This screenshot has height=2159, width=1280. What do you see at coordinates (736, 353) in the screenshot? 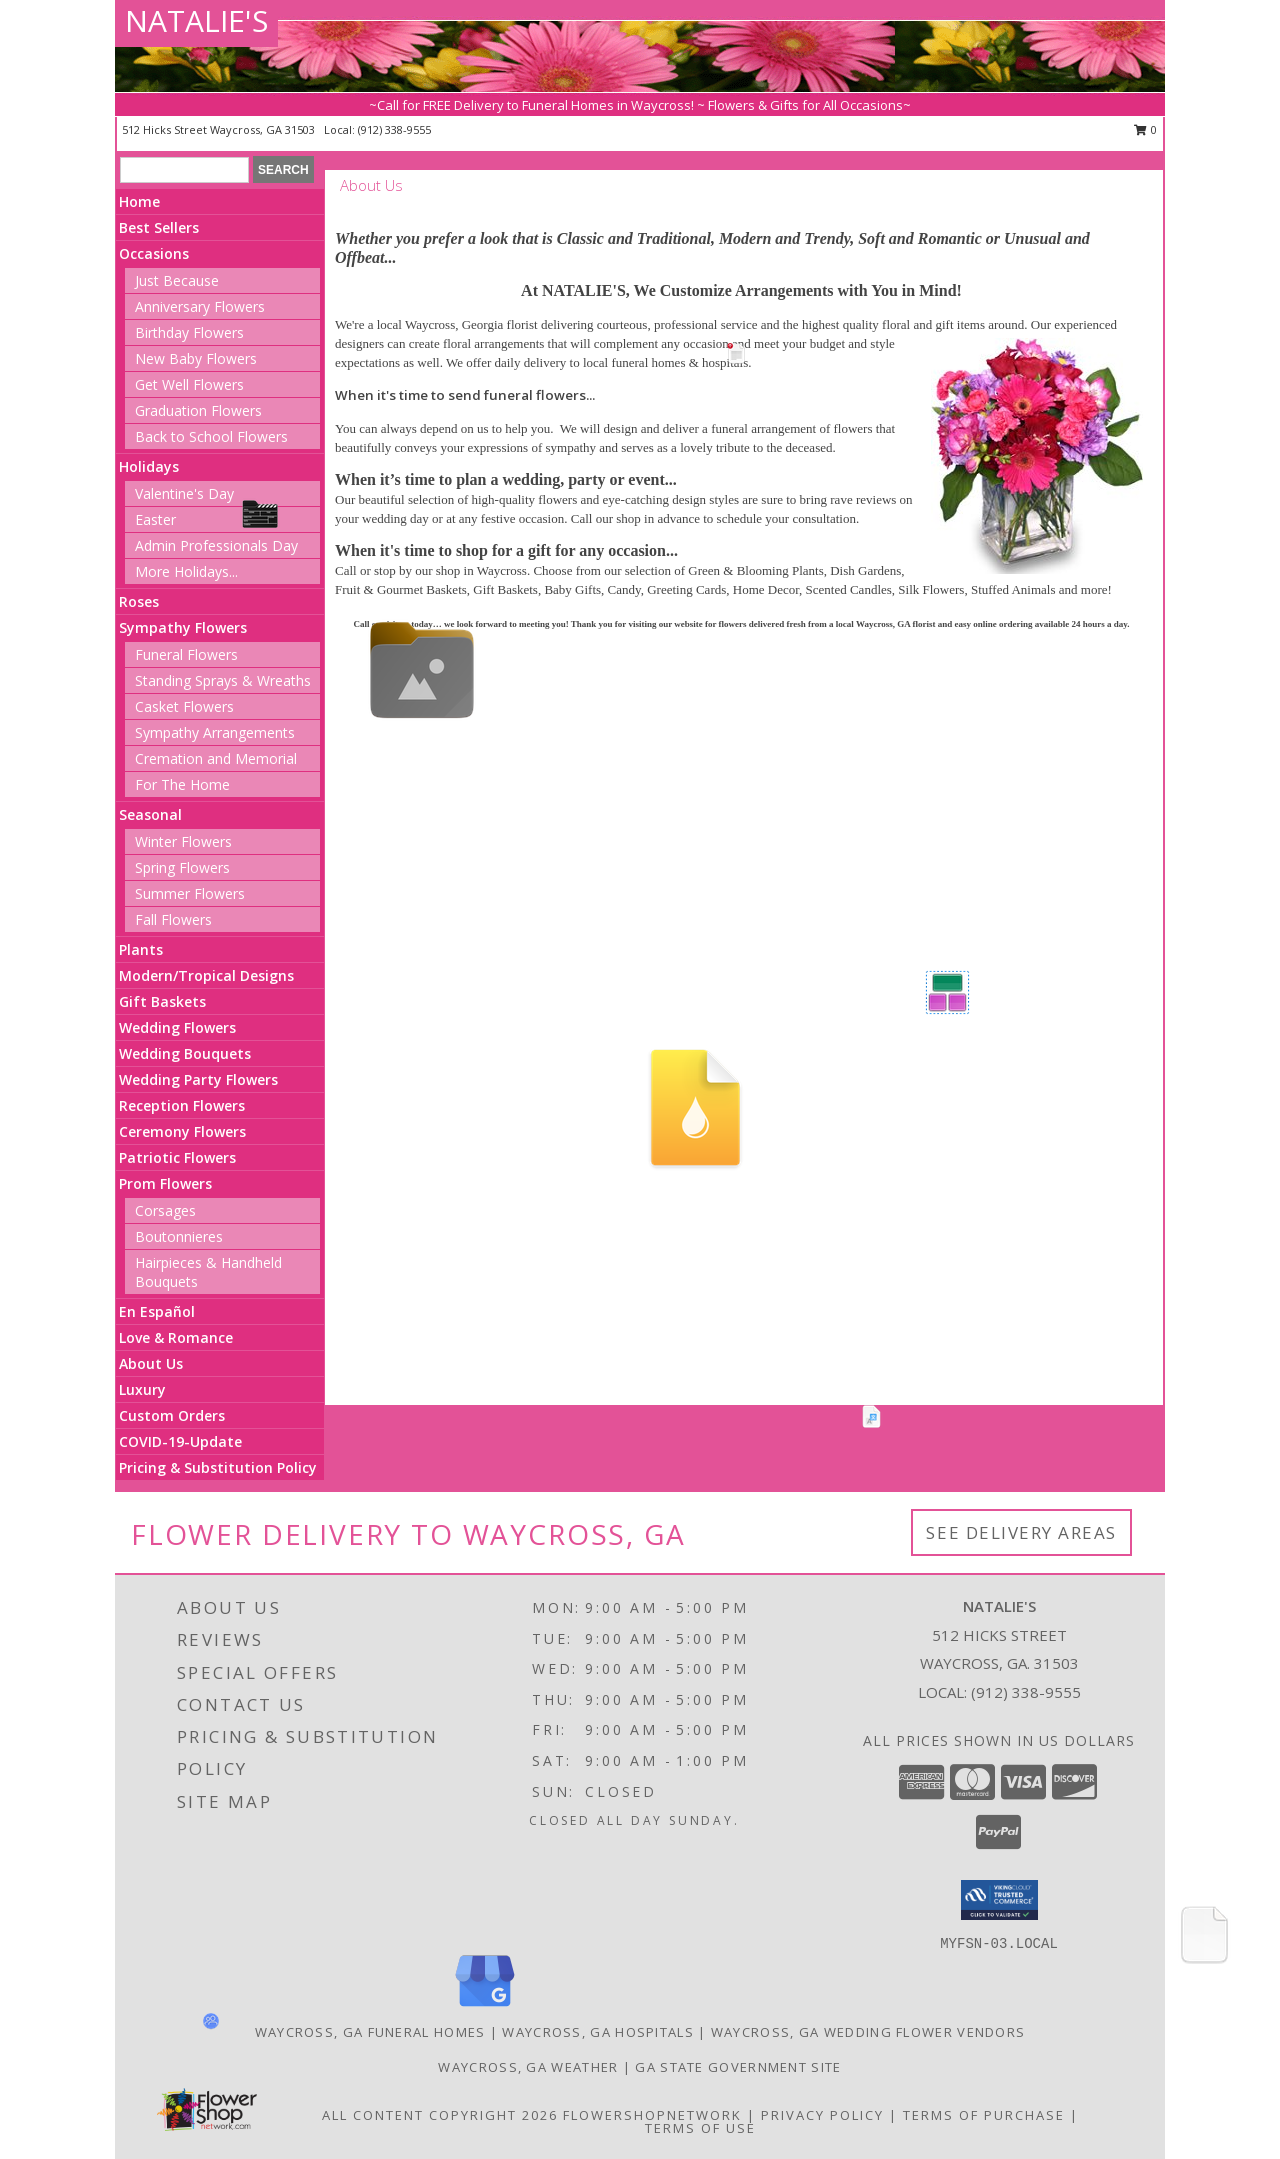
I see `send file via bluetooth` at bounding box center [736, 353].